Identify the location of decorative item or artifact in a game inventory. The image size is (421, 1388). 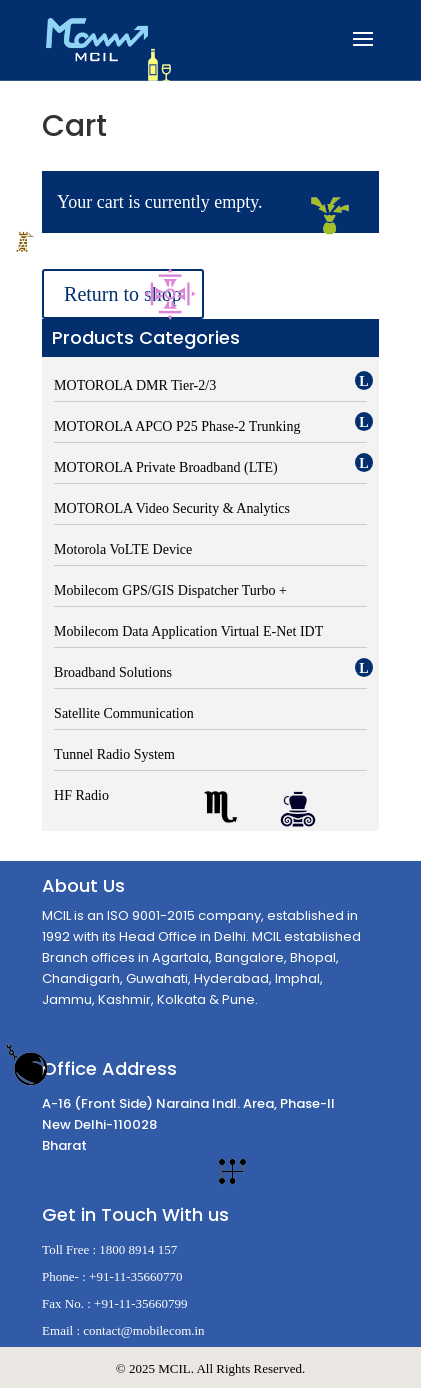
(298, 809).